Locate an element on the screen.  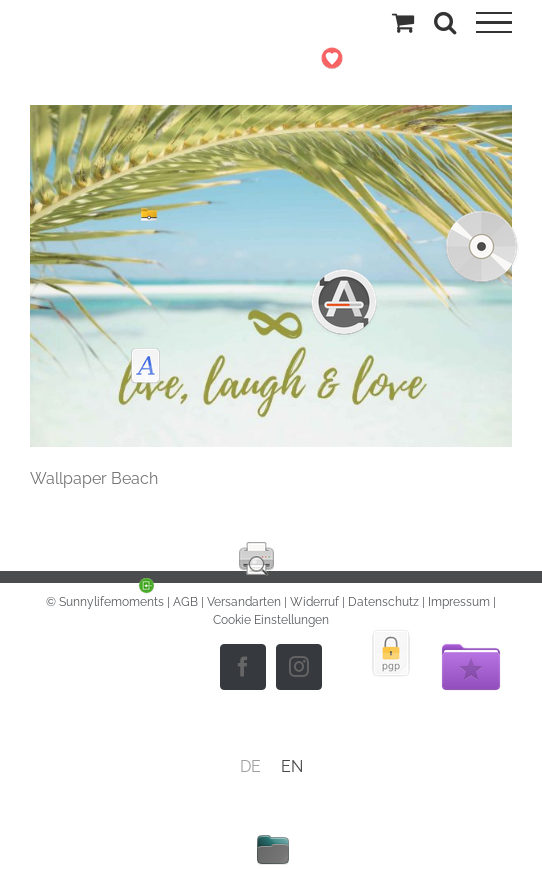
open folder containing pokémon game files is located at coordinates (149, 215).